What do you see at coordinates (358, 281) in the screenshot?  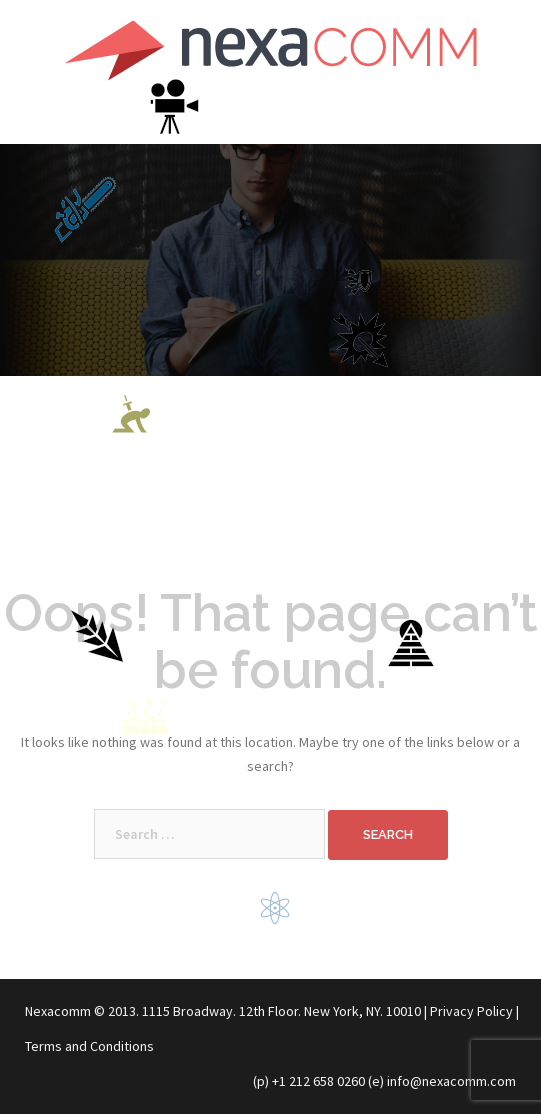 I see `indicates active protection or defense mode` at bounding box center [358, 281].